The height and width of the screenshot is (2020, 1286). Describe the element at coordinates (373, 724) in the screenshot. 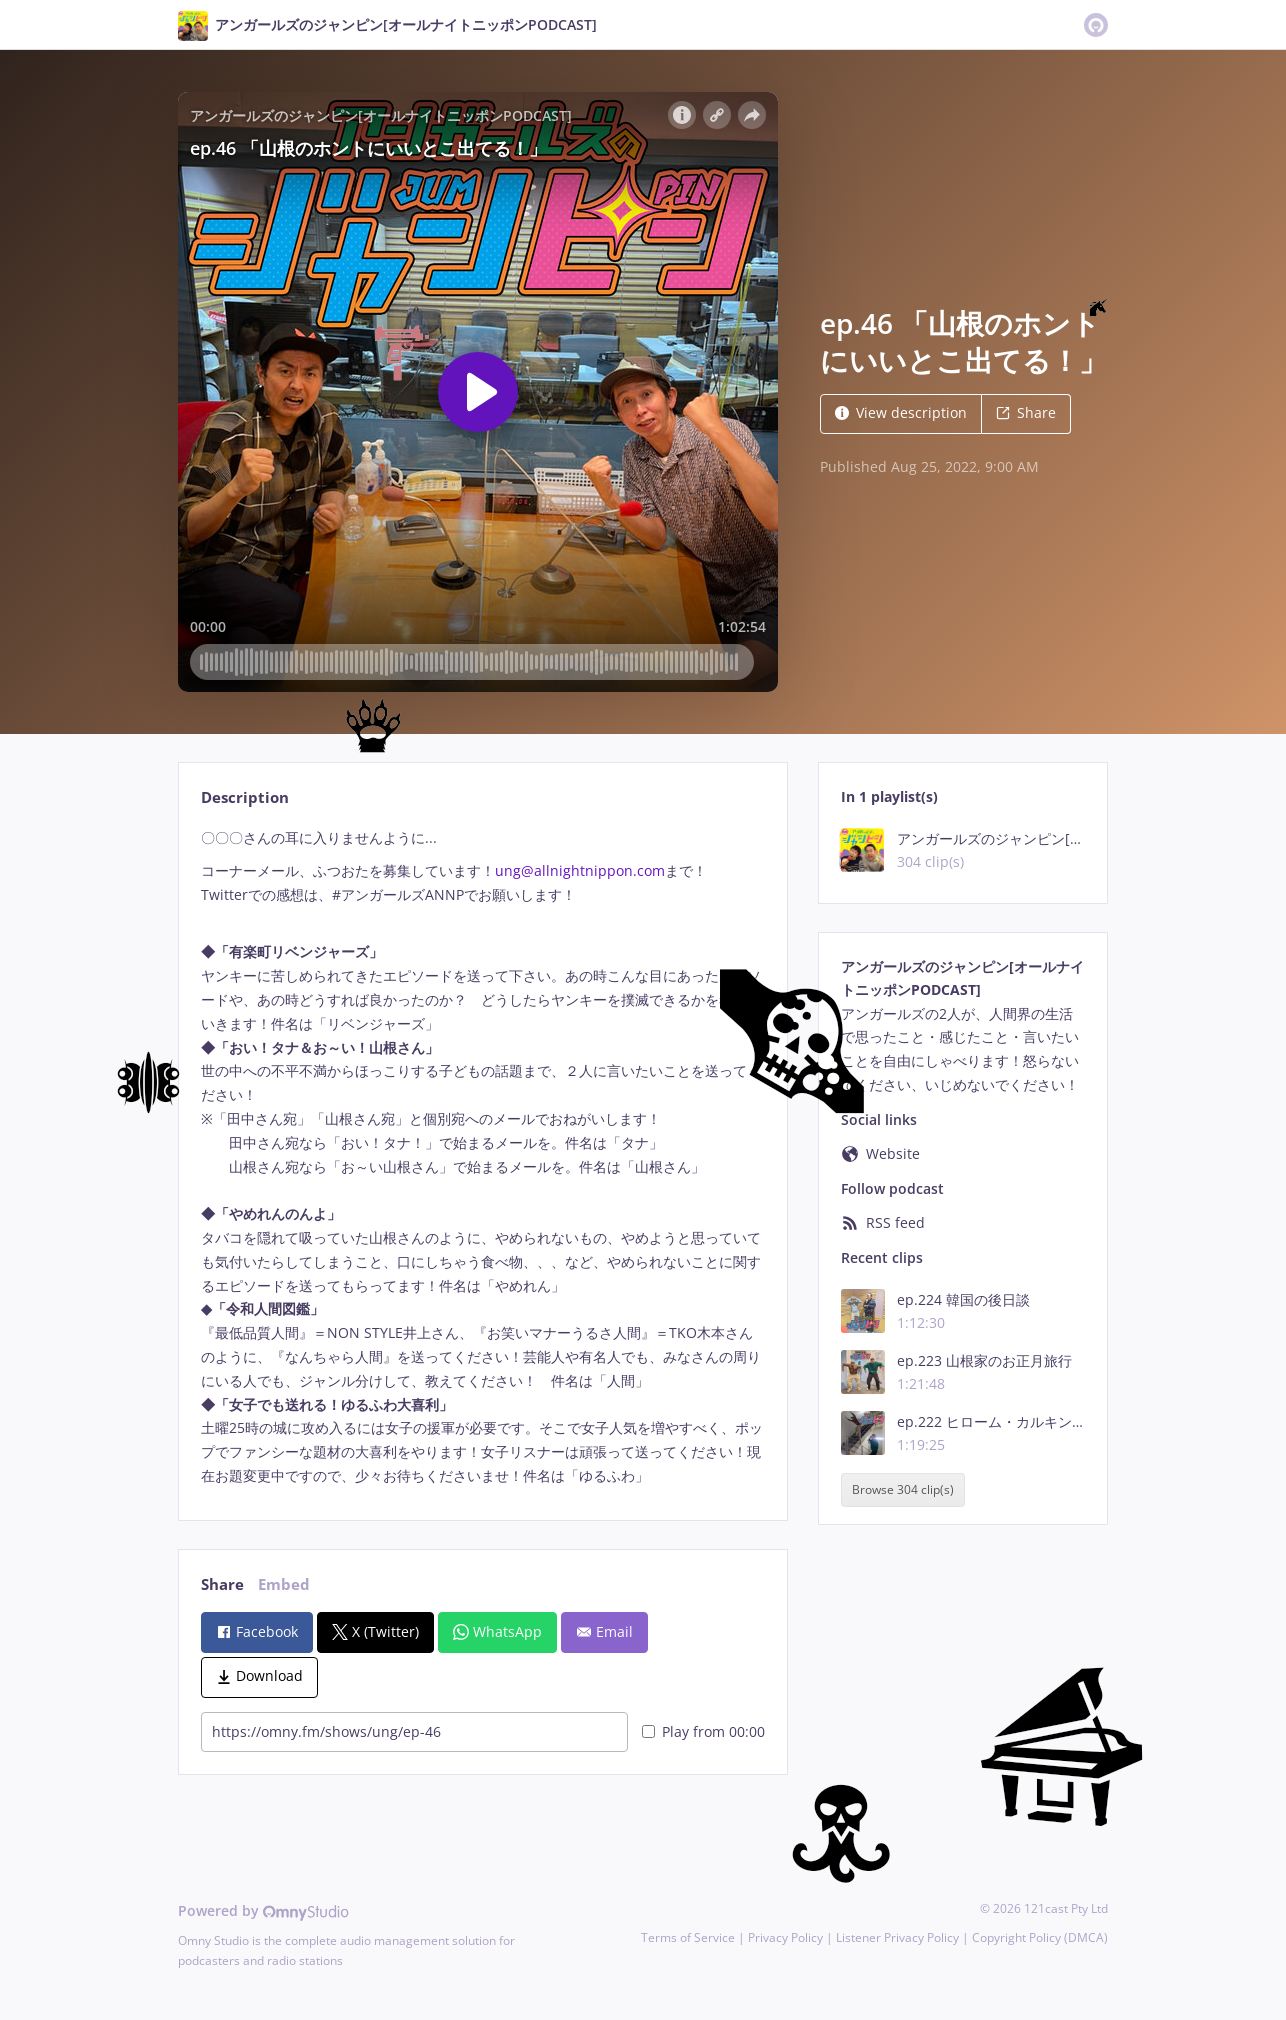

I see `access pet-related features or settings` at that location.